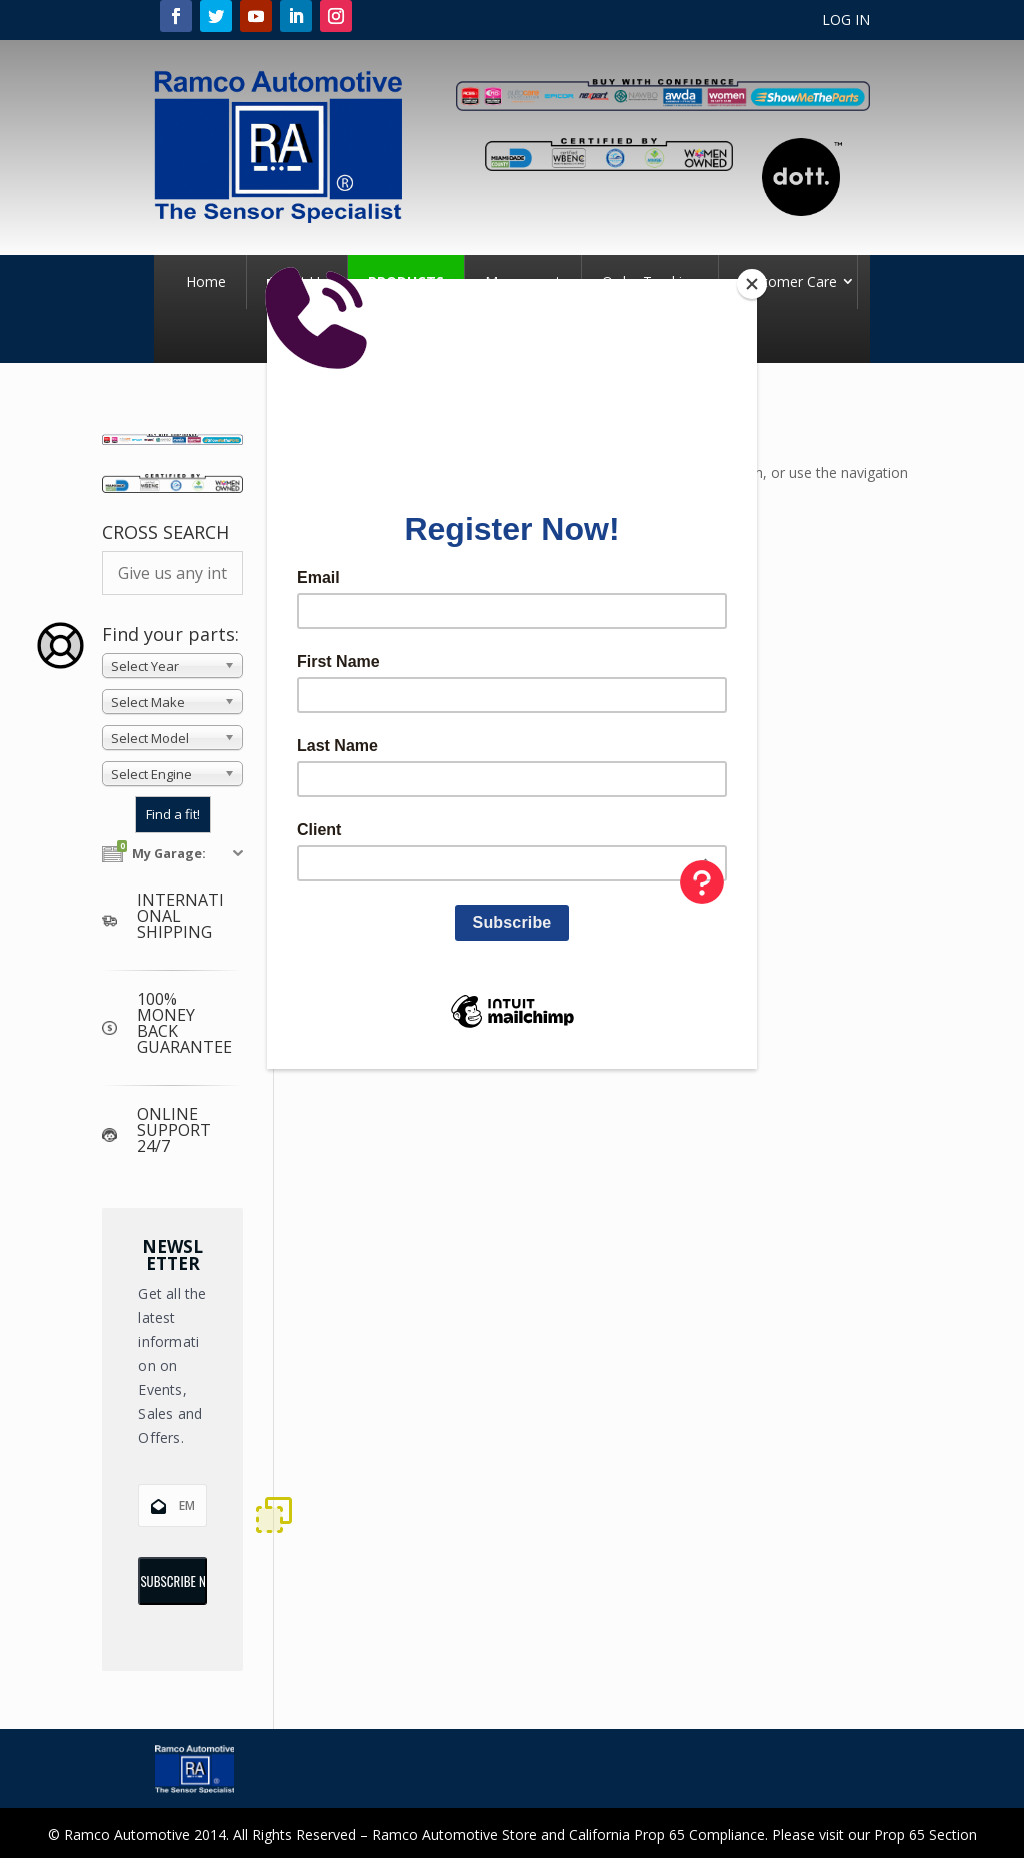 The width and height of the screenshot is (1024, 1858). Describe the element at coordinates (60, 645) in the screenshot. I see `access help or support center` at that location.